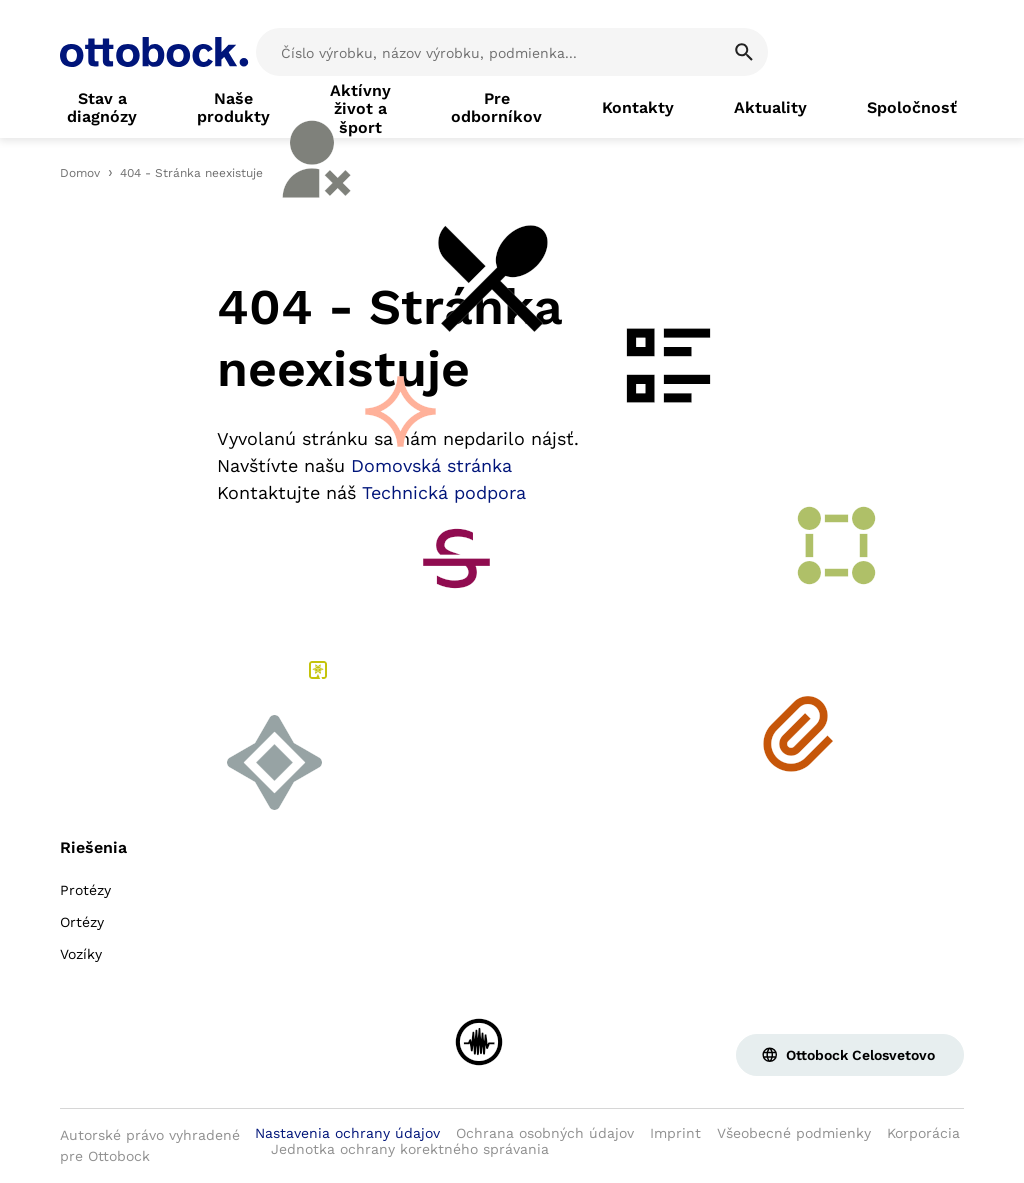 The image size is (1024, 1183). I want to click on indicates bright or sunny weather conditions, so click(400, 411).